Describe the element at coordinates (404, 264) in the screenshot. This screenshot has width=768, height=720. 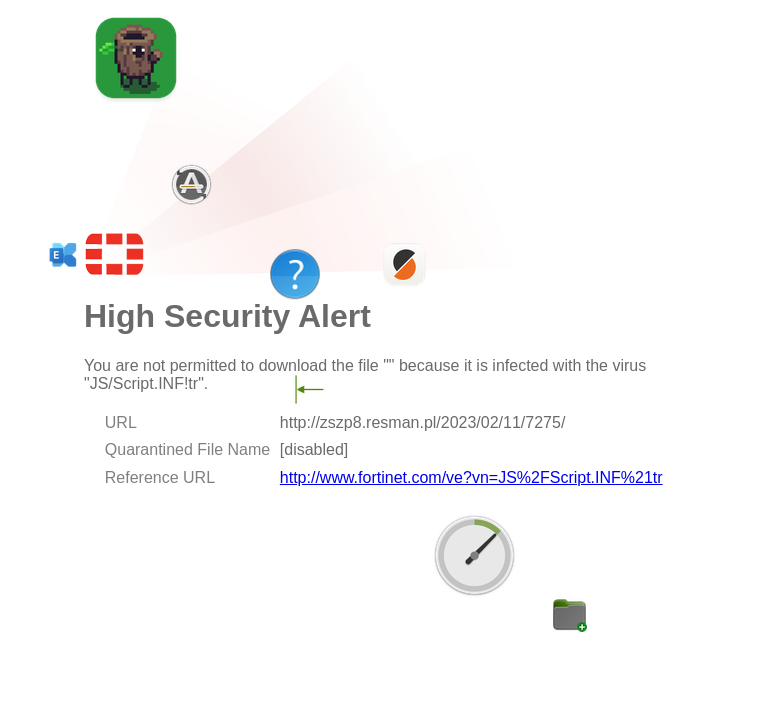
I see `open PrusaSlicer 3D printing software` at that location.